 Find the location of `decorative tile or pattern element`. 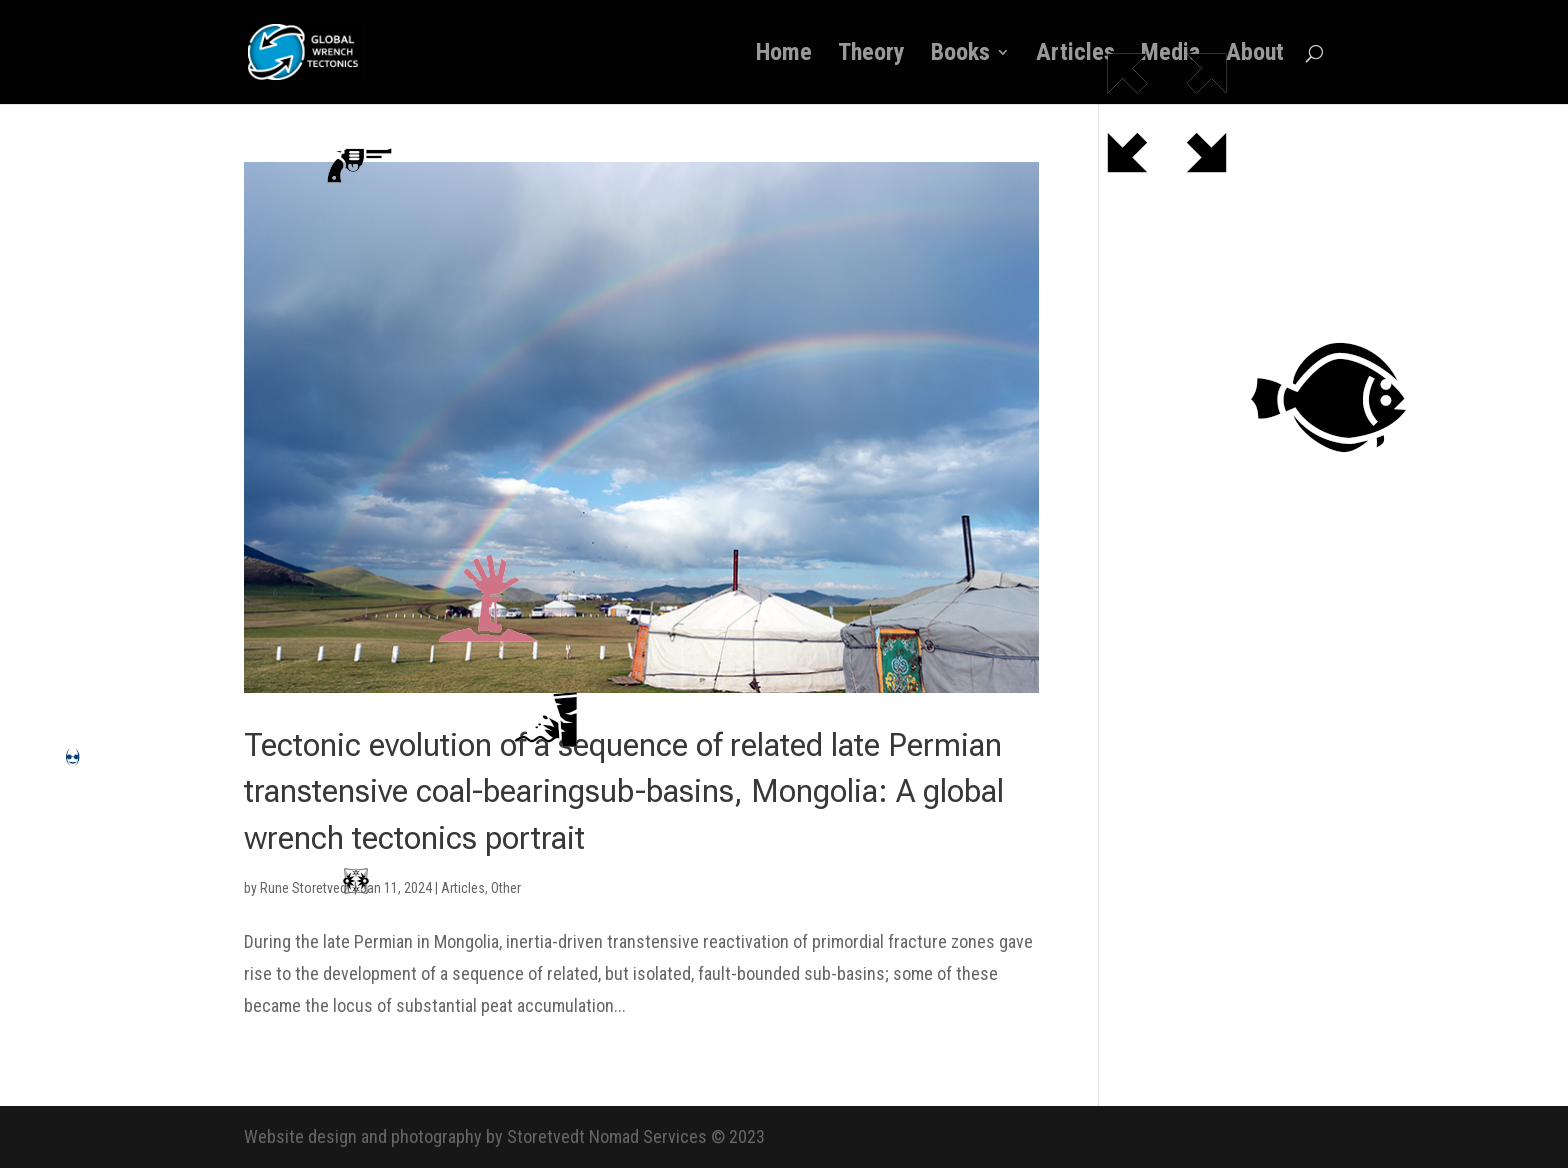

decorative tile or pattern element is located at coordinates (356, 881).